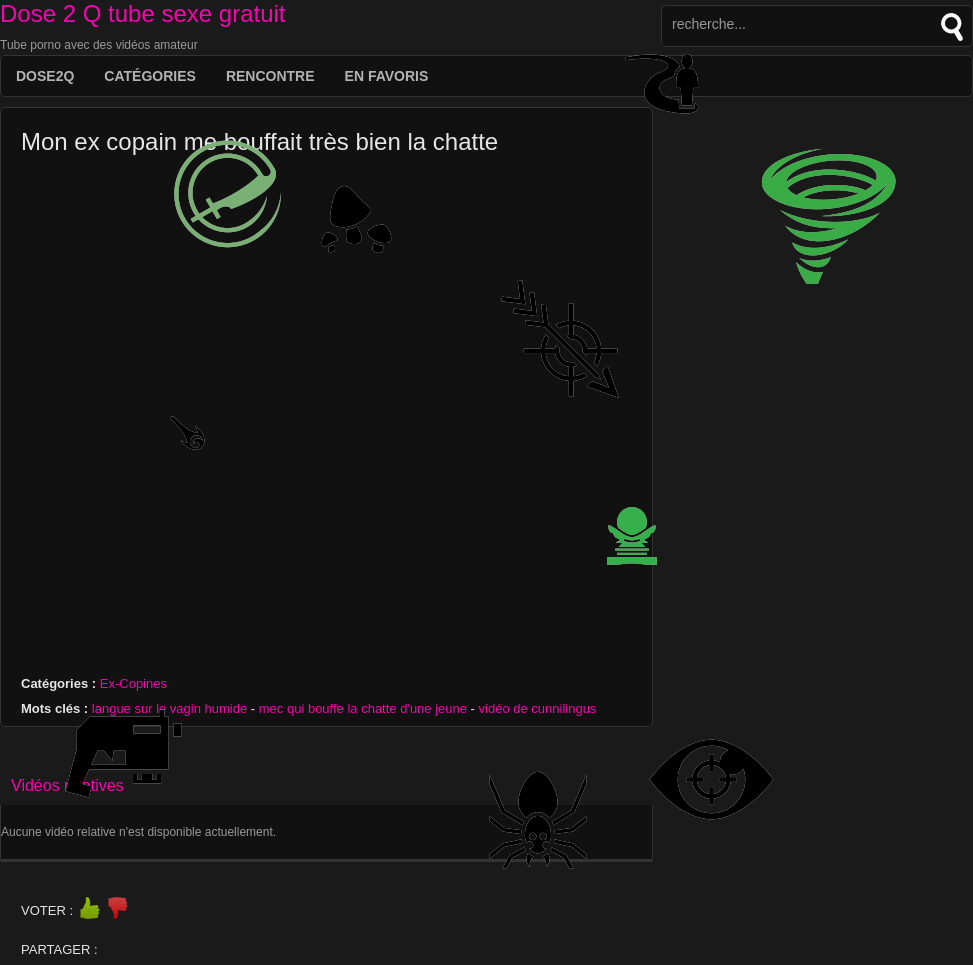  Describe the element at coordinates (227, 194) in the screenshot. I see `activate spin attack or special sword ability` at that location.